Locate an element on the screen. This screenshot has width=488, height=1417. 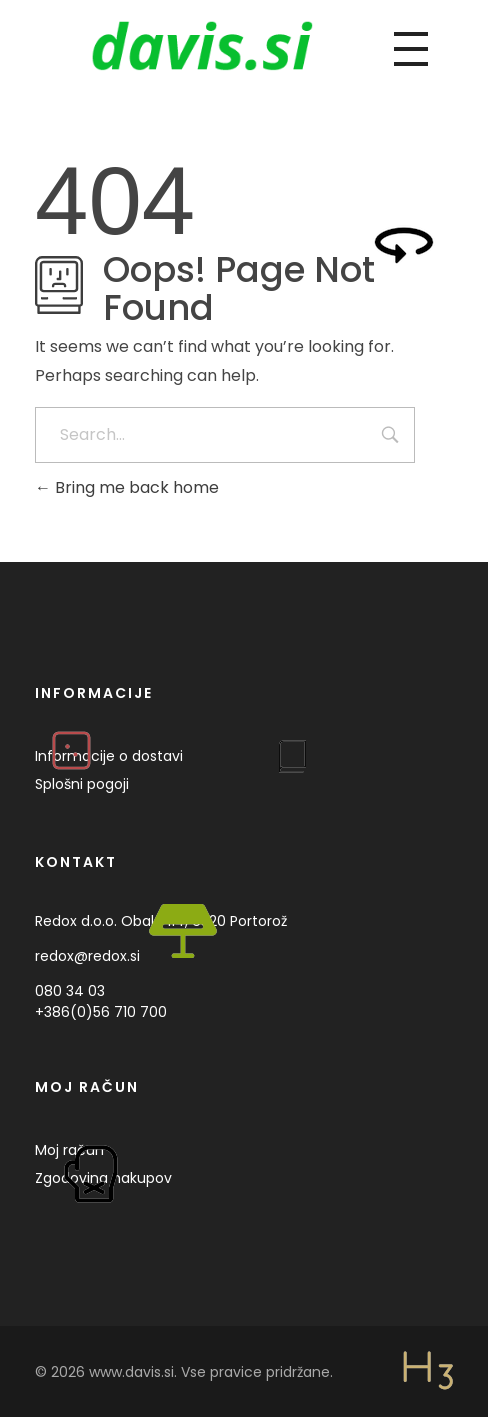
format text as heading level 3 is located at coordinates (425, 1369).